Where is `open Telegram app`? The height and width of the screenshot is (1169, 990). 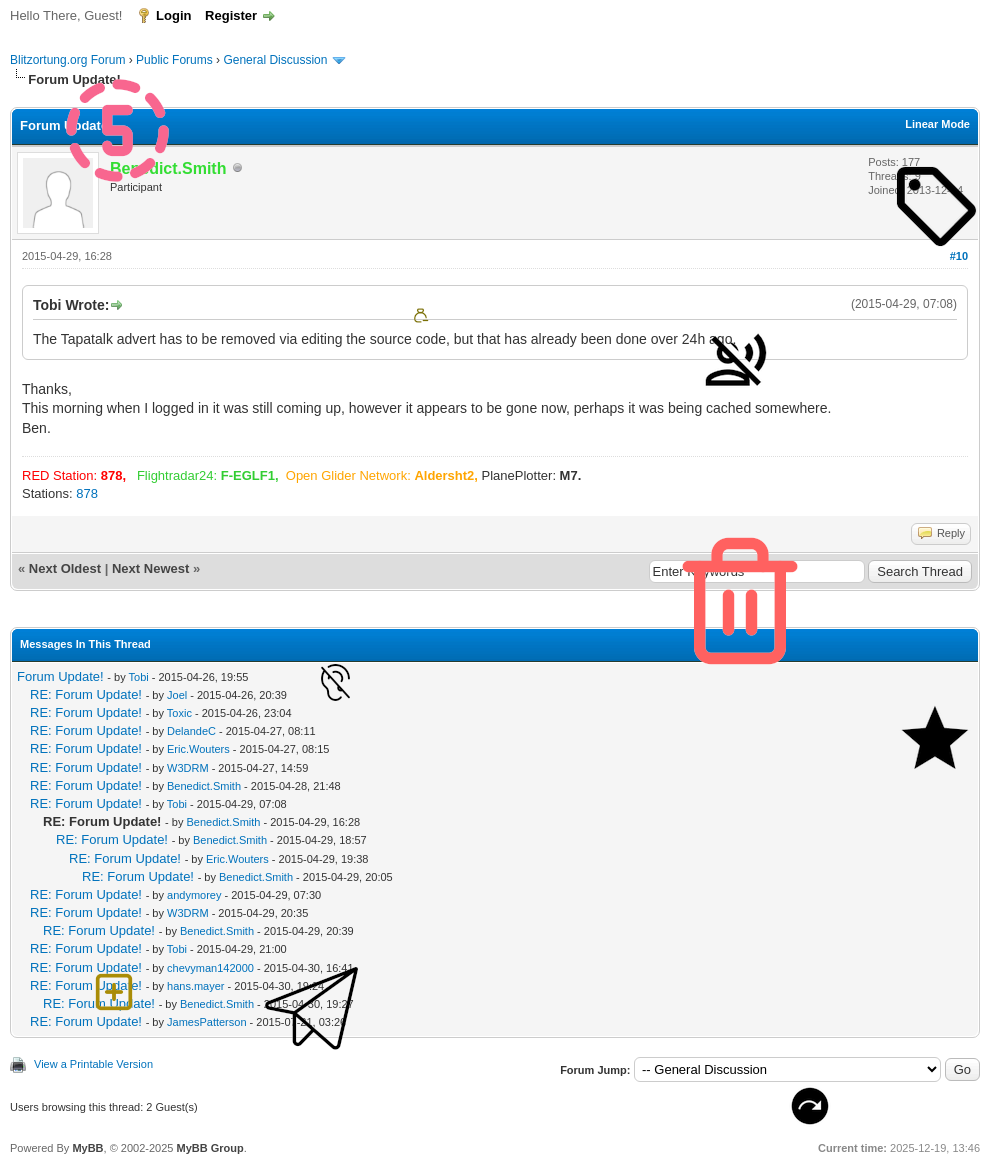 open Telegram app is located at coordinates (315, 1010).